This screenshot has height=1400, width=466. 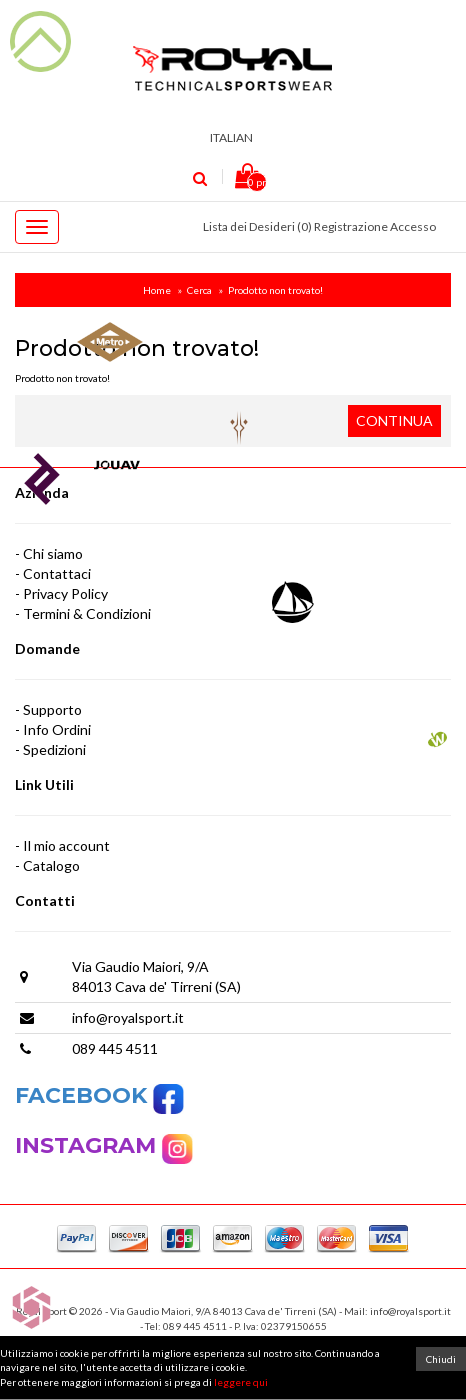 What do you see at coordinates (110, 342) in the screenshot?
I see `open the Metro de Madrid transit app` at bounding box center [110, 342].